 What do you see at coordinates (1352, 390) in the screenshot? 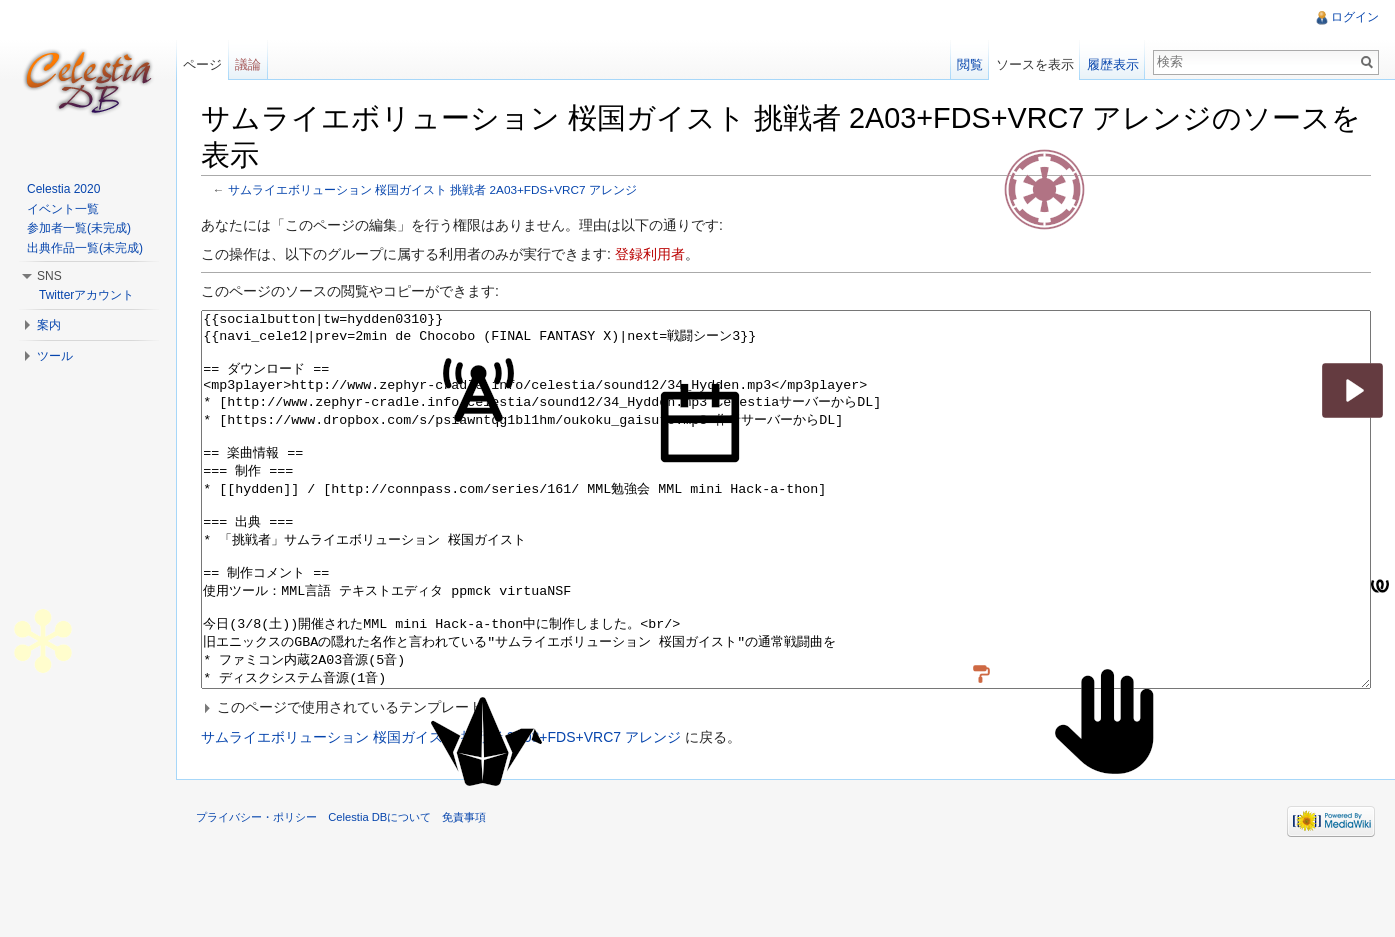
I see `play a video or movie` at bounding box center [1352, 390].